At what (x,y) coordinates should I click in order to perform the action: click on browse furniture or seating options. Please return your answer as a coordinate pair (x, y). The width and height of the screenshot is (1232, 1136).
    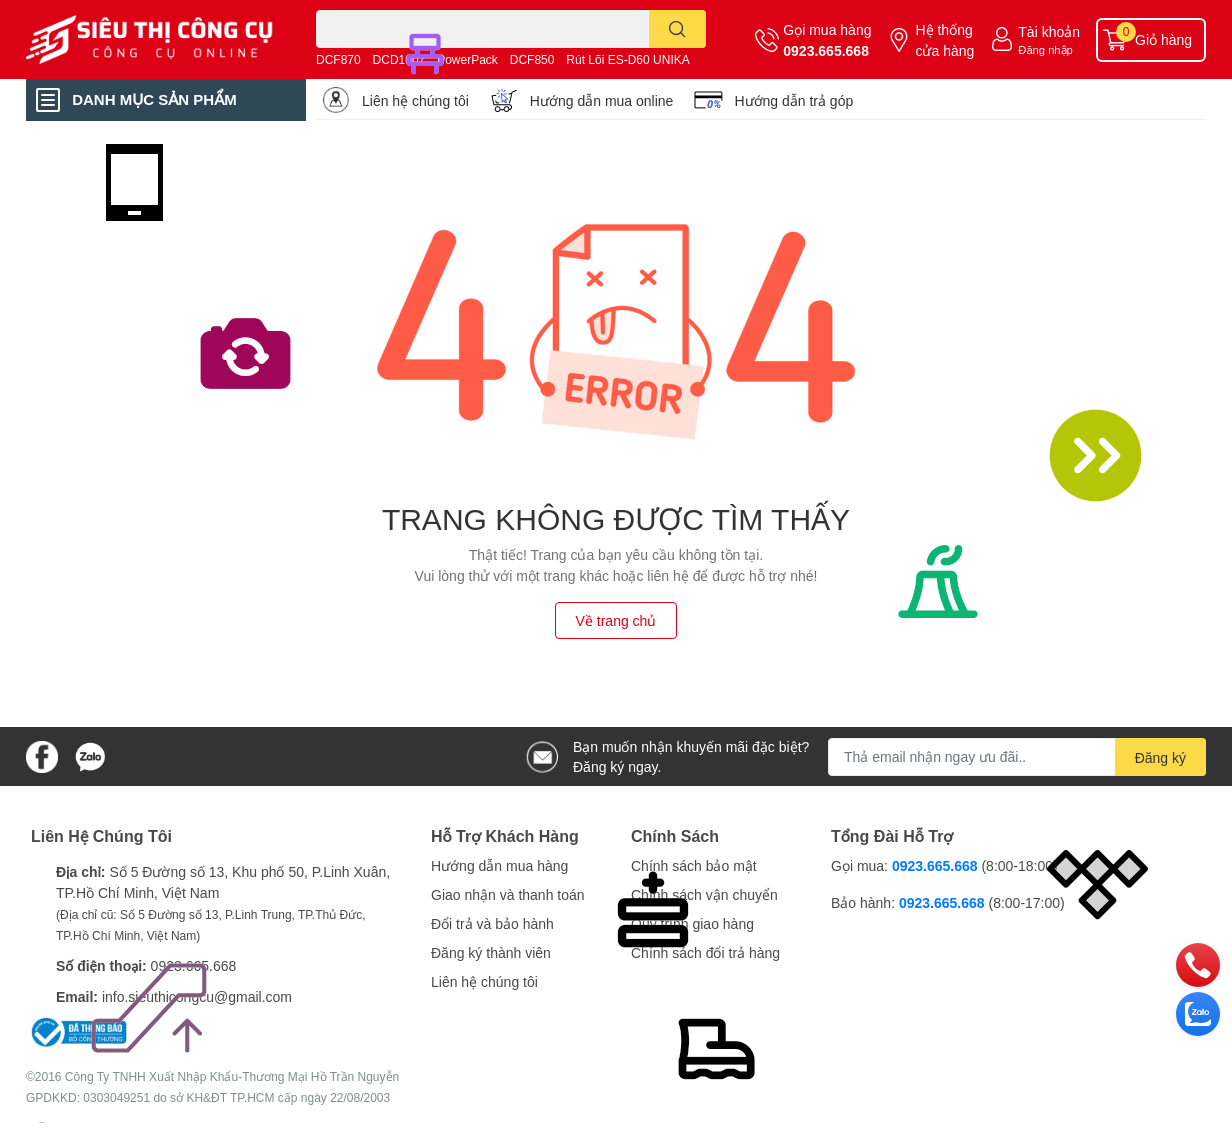
    Looking at the image, I should click on (425, 54).